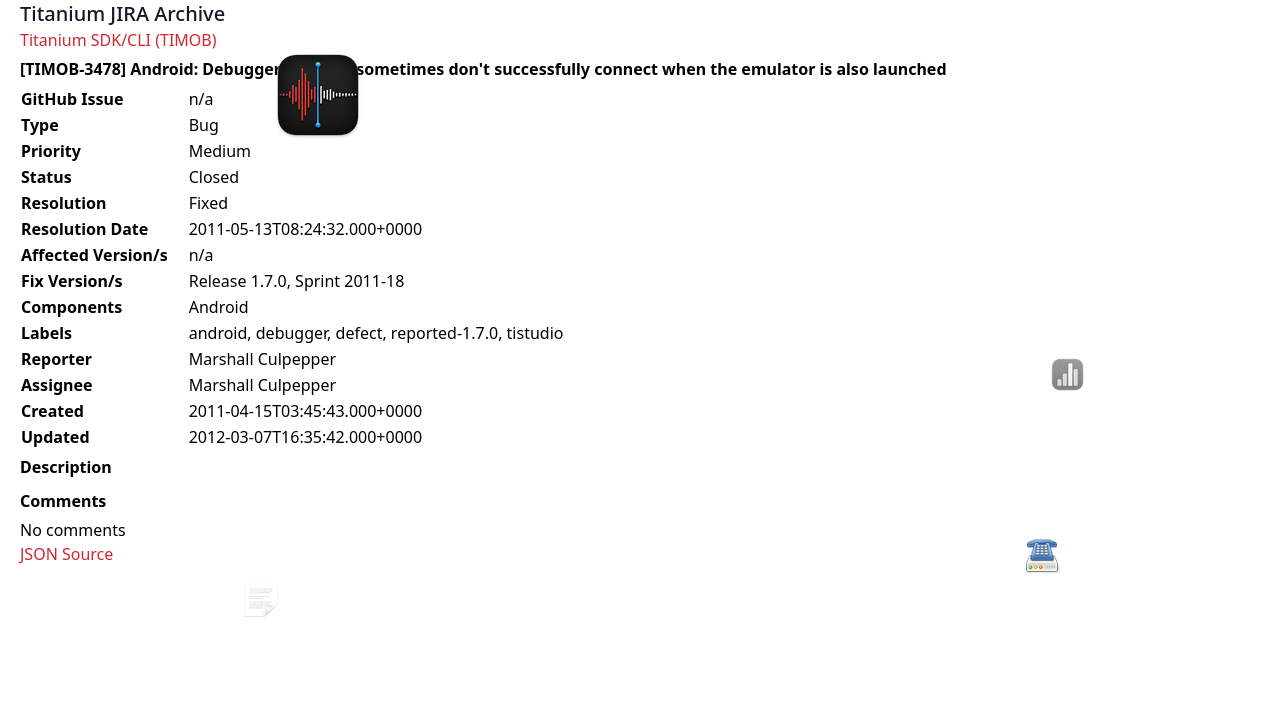 Image resolution: width=1280 pixels, height=720 pixels. Describe the element at coordinates (261, 601) in the screenshot. I see `a text clipping file containing copied text` at that location.